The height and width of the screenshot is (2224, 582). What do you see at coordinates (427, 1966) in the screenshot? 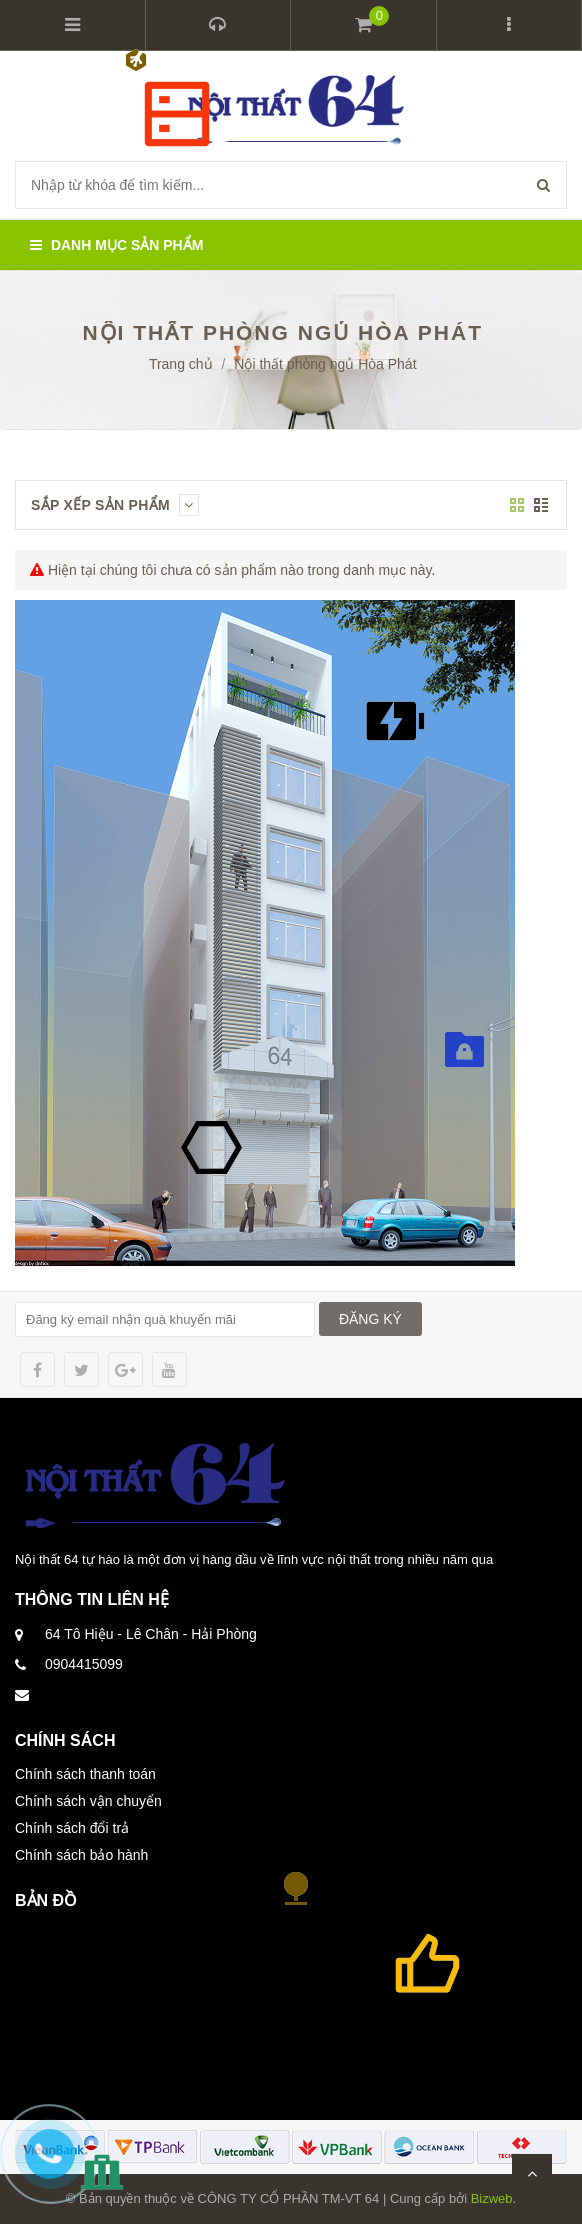
I see `like or upvote content` at bounding box center [427, 1966].